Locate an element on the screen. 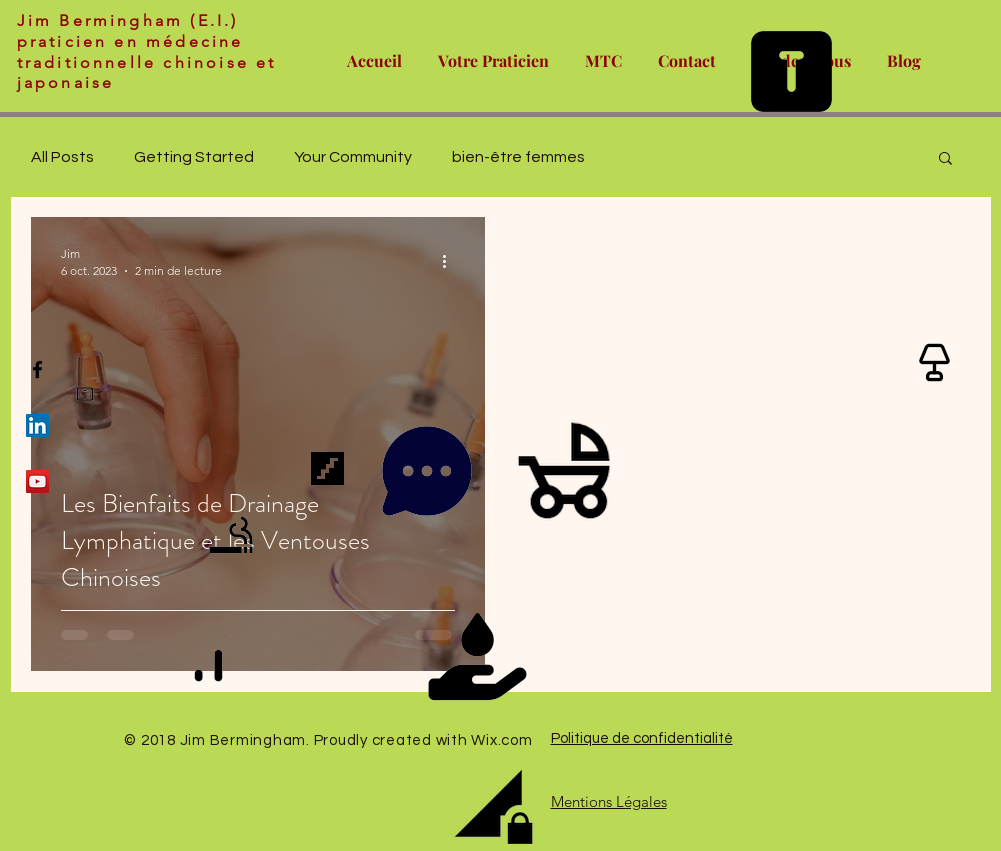  adjust display overscan settings is located at coordinates (85, 394).